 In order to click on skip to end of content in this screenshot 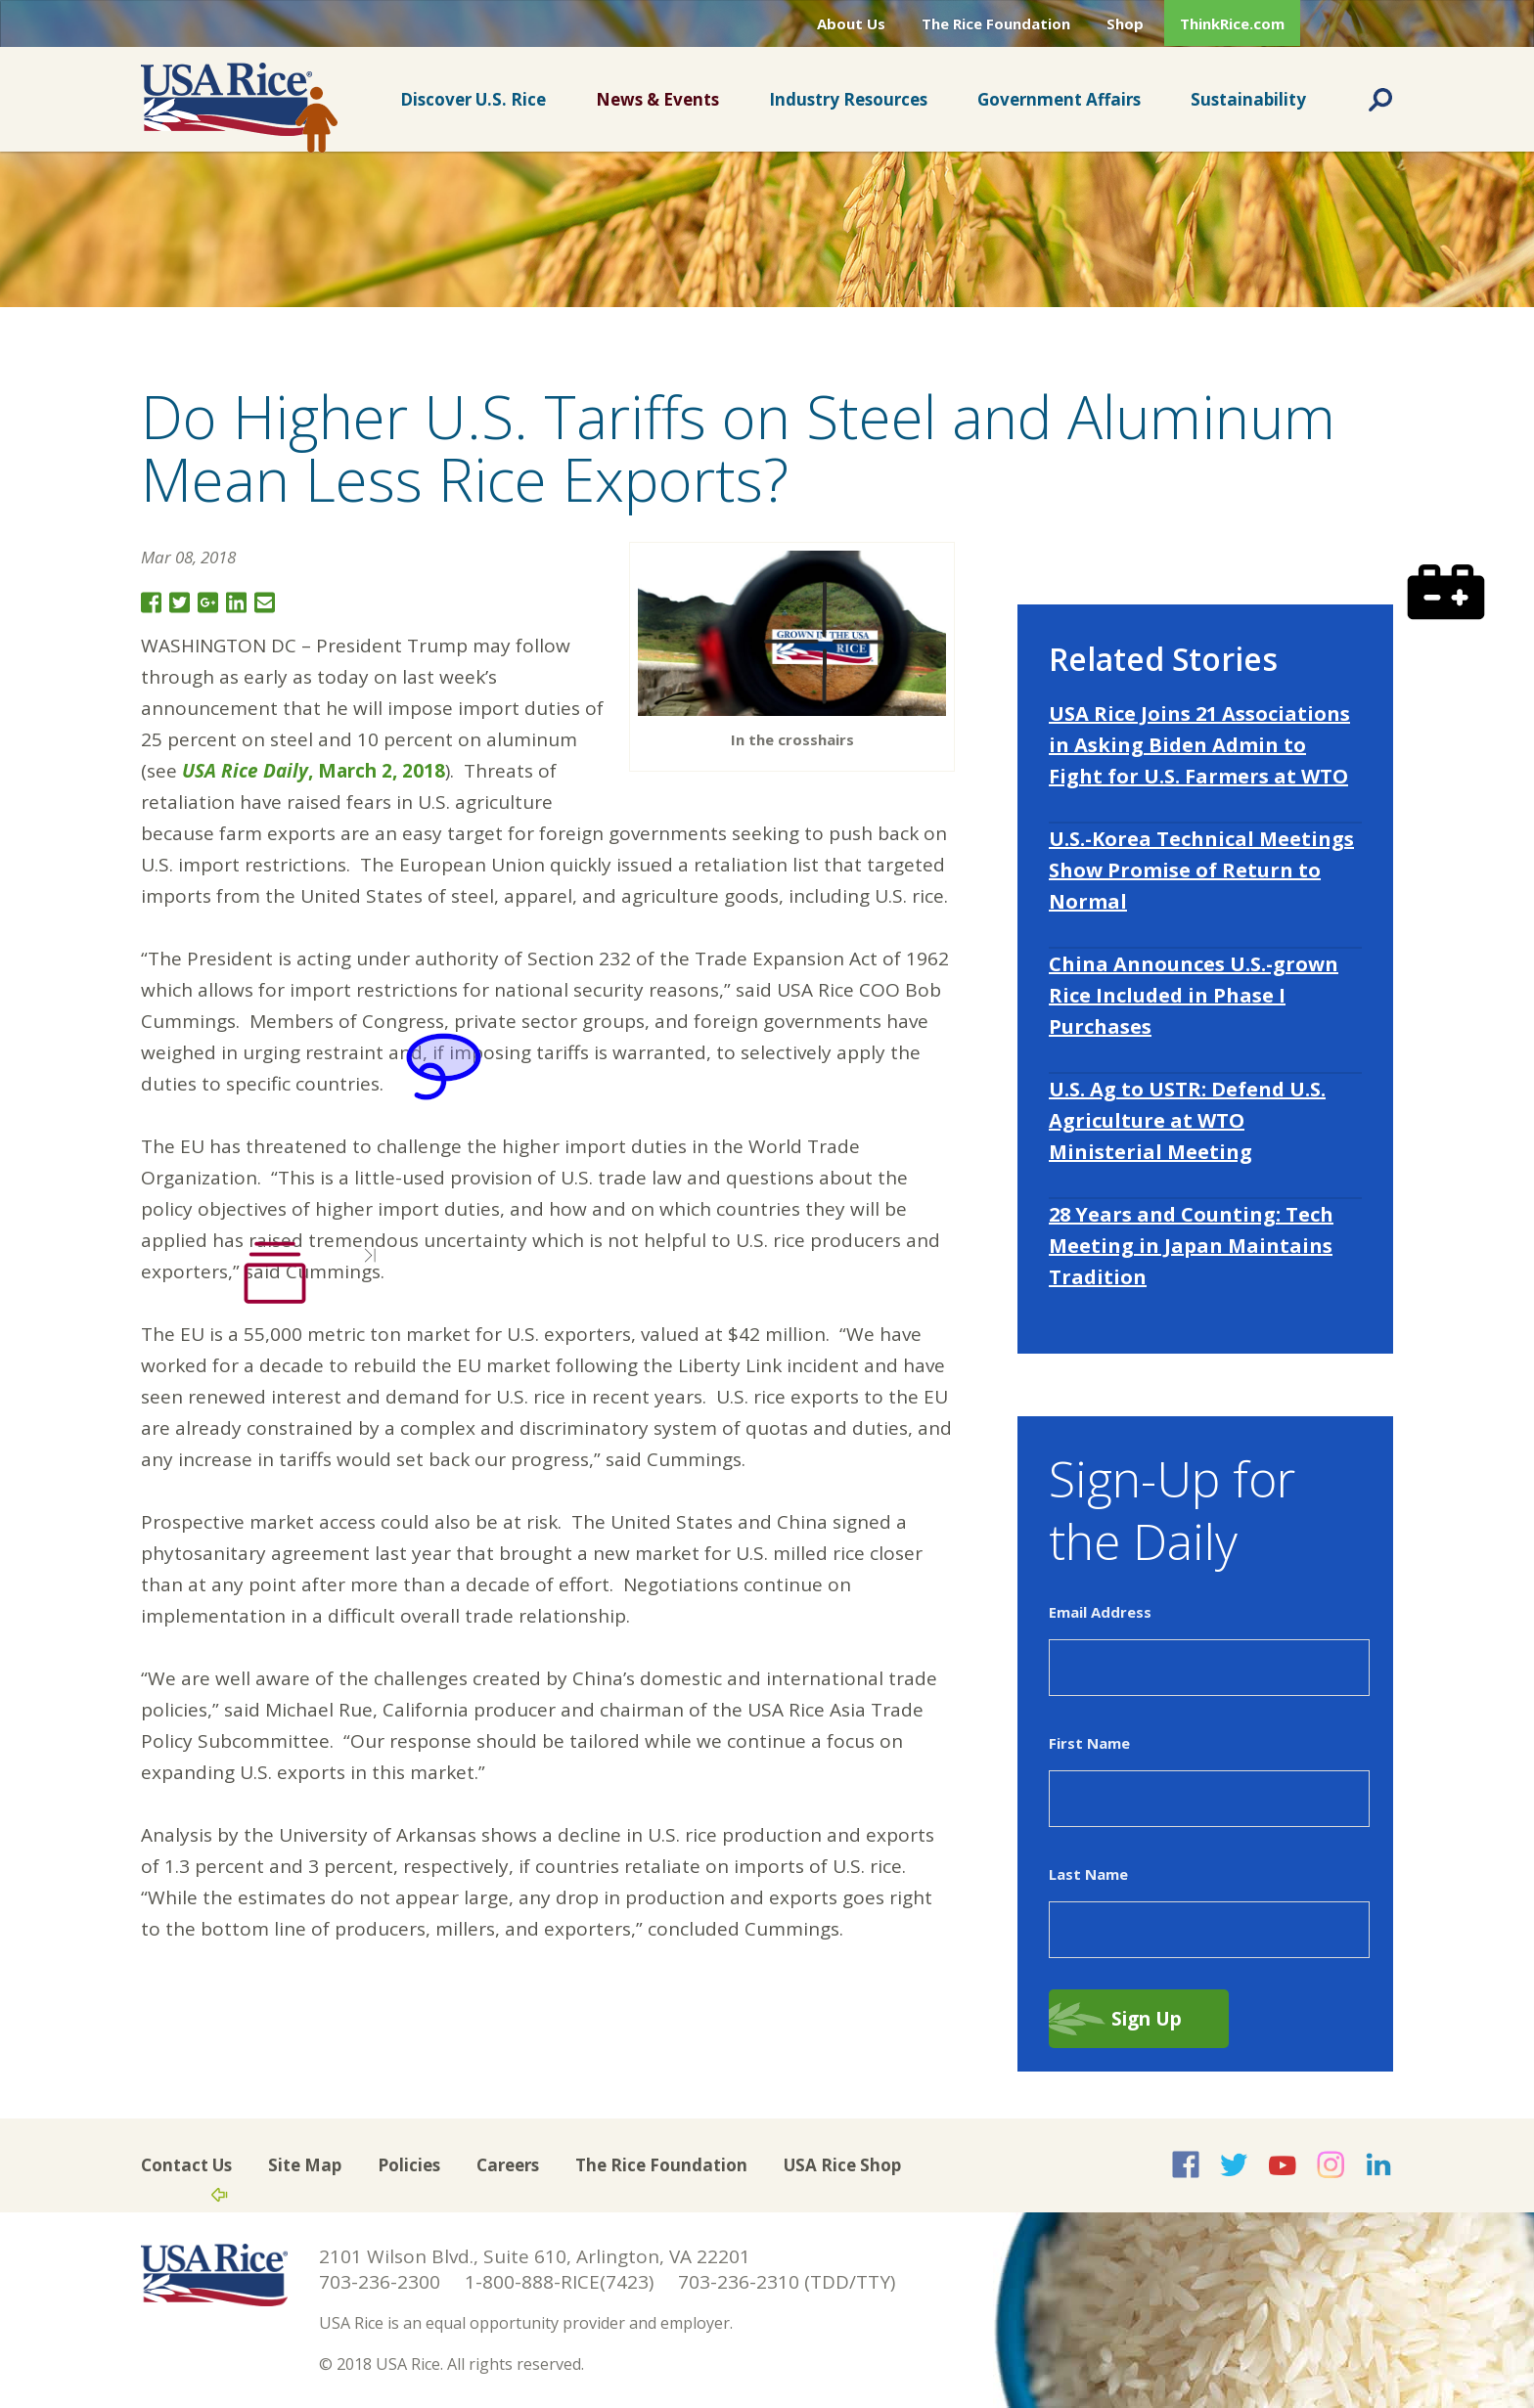, I will do `click(370, 1255)`.